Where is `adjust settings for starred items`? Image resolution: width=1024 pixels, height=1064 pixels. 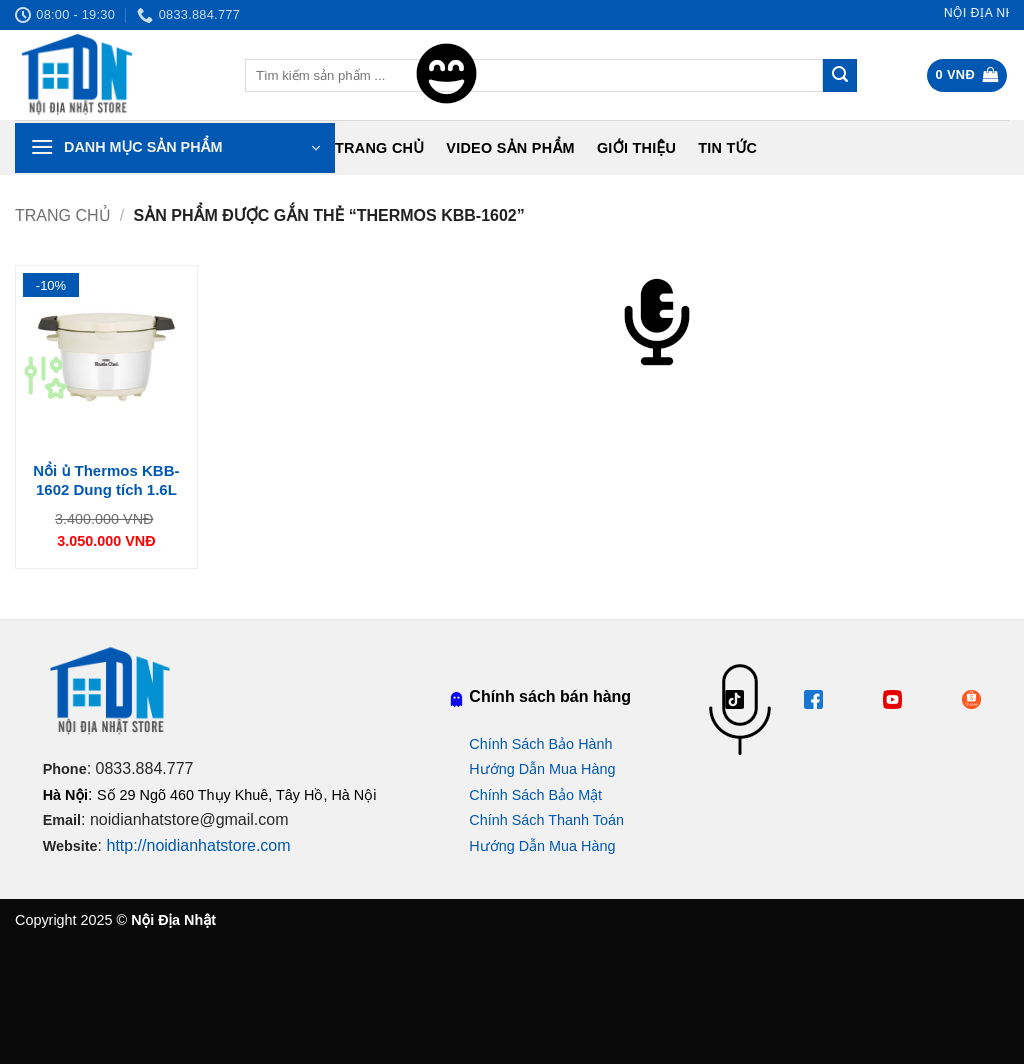 adjust settings for starred items is located at coordinates (43, 375).